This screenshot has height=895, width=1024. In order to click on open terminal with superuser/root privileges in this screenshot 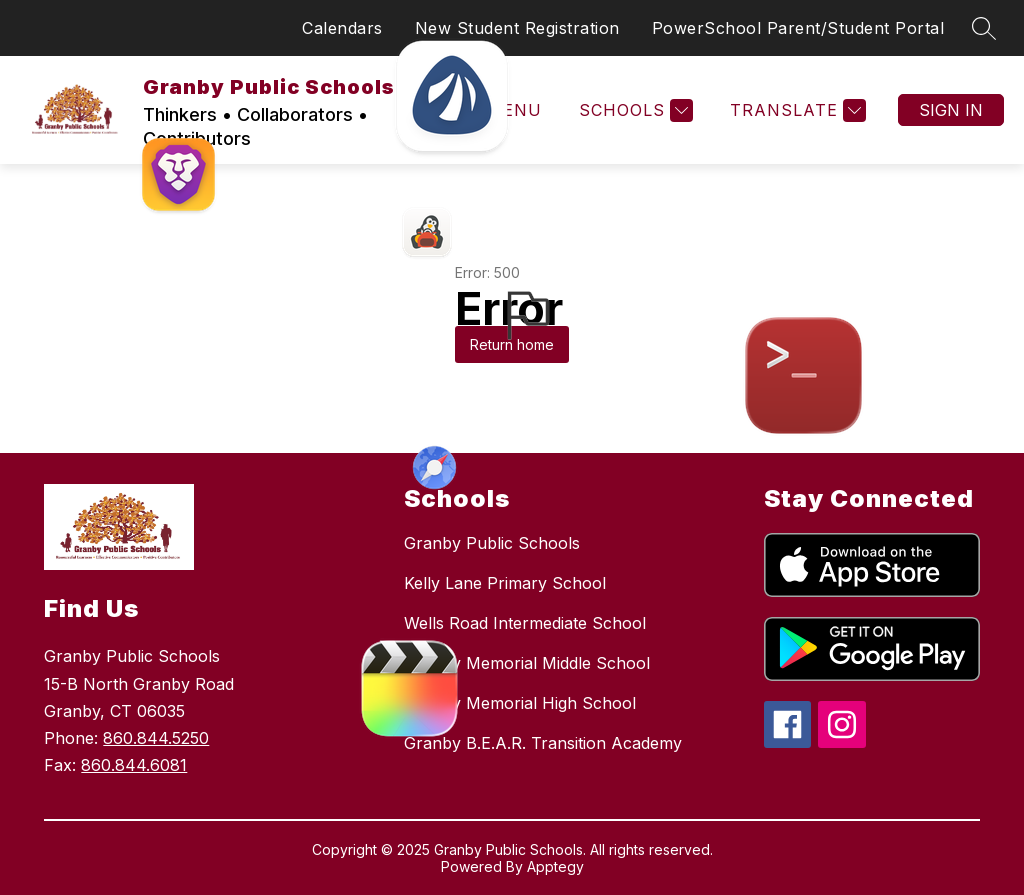, I will do `click(803, 375)`.